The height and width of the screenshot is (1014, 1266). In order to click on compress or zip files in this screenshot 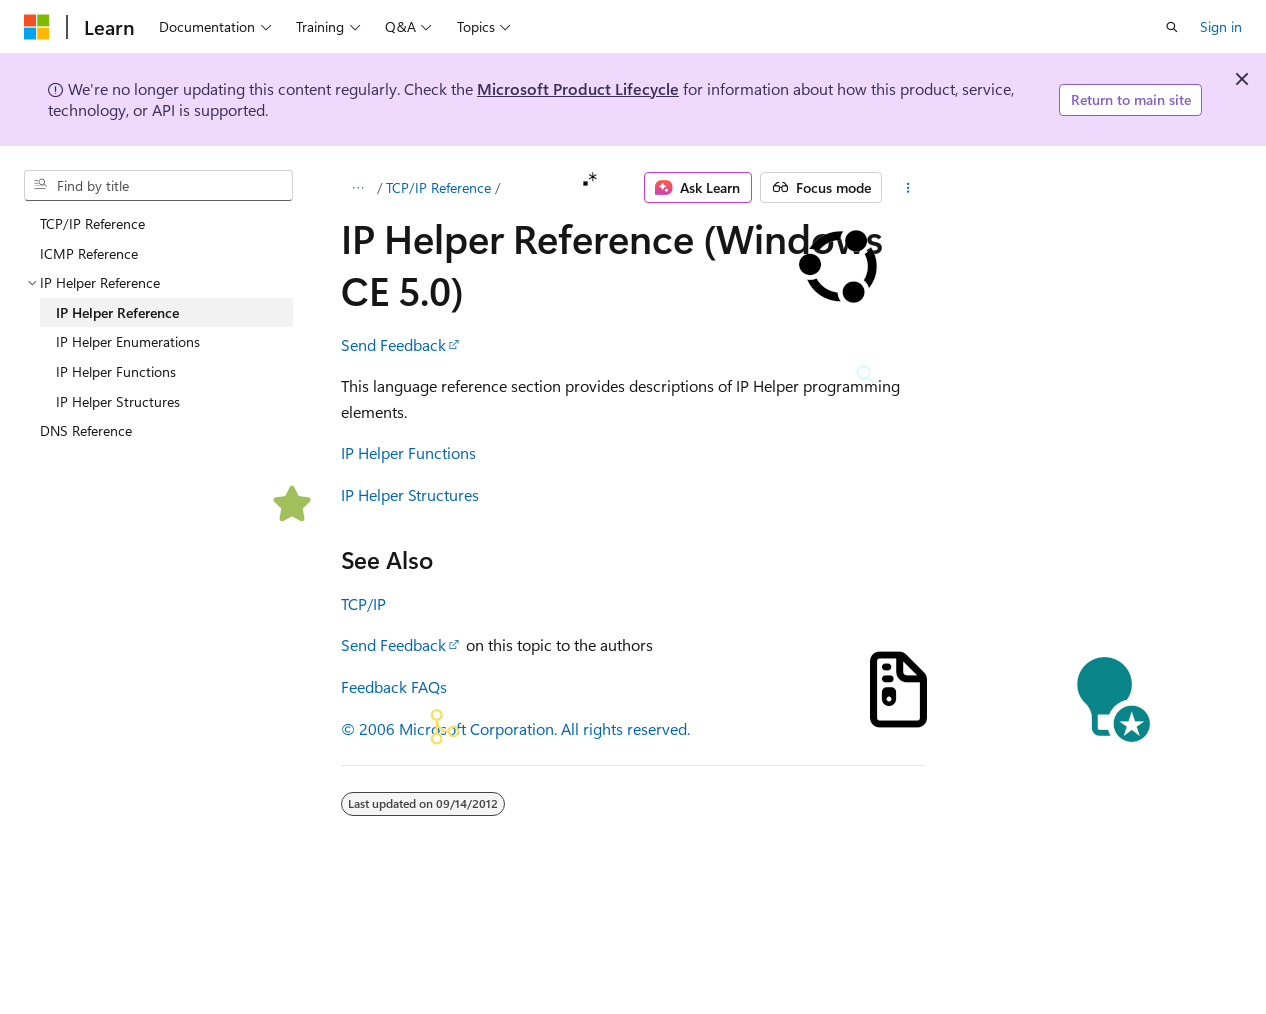, I will do `click(898, 689)`.